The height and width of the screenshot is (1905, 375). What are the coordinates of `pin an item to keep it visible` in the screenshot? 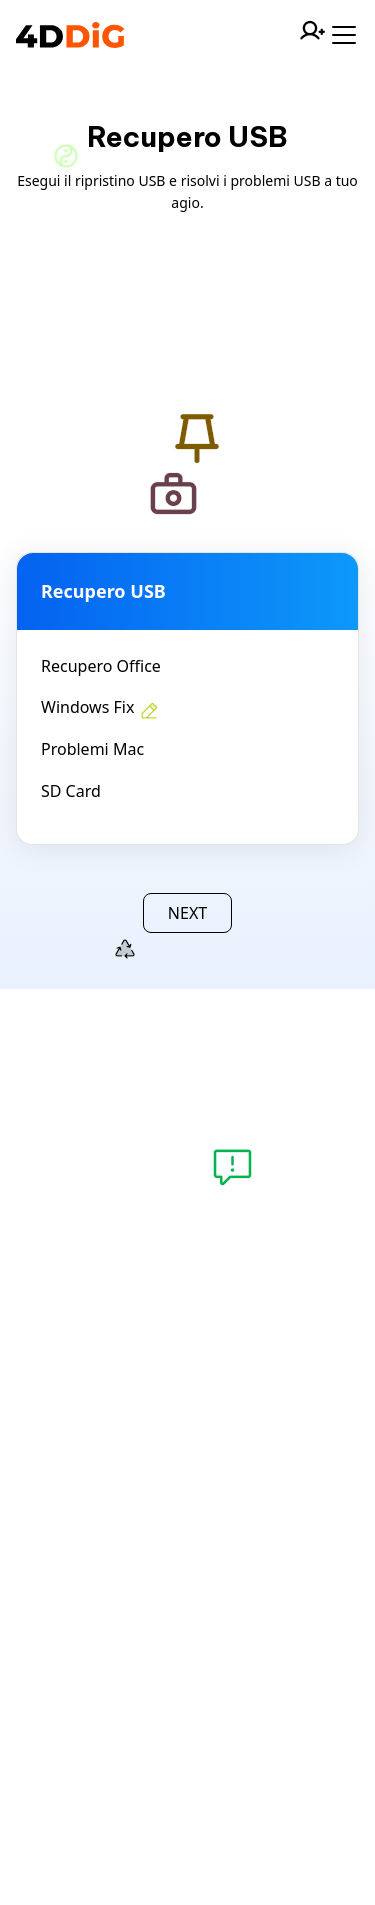 It's located at (197, 436).